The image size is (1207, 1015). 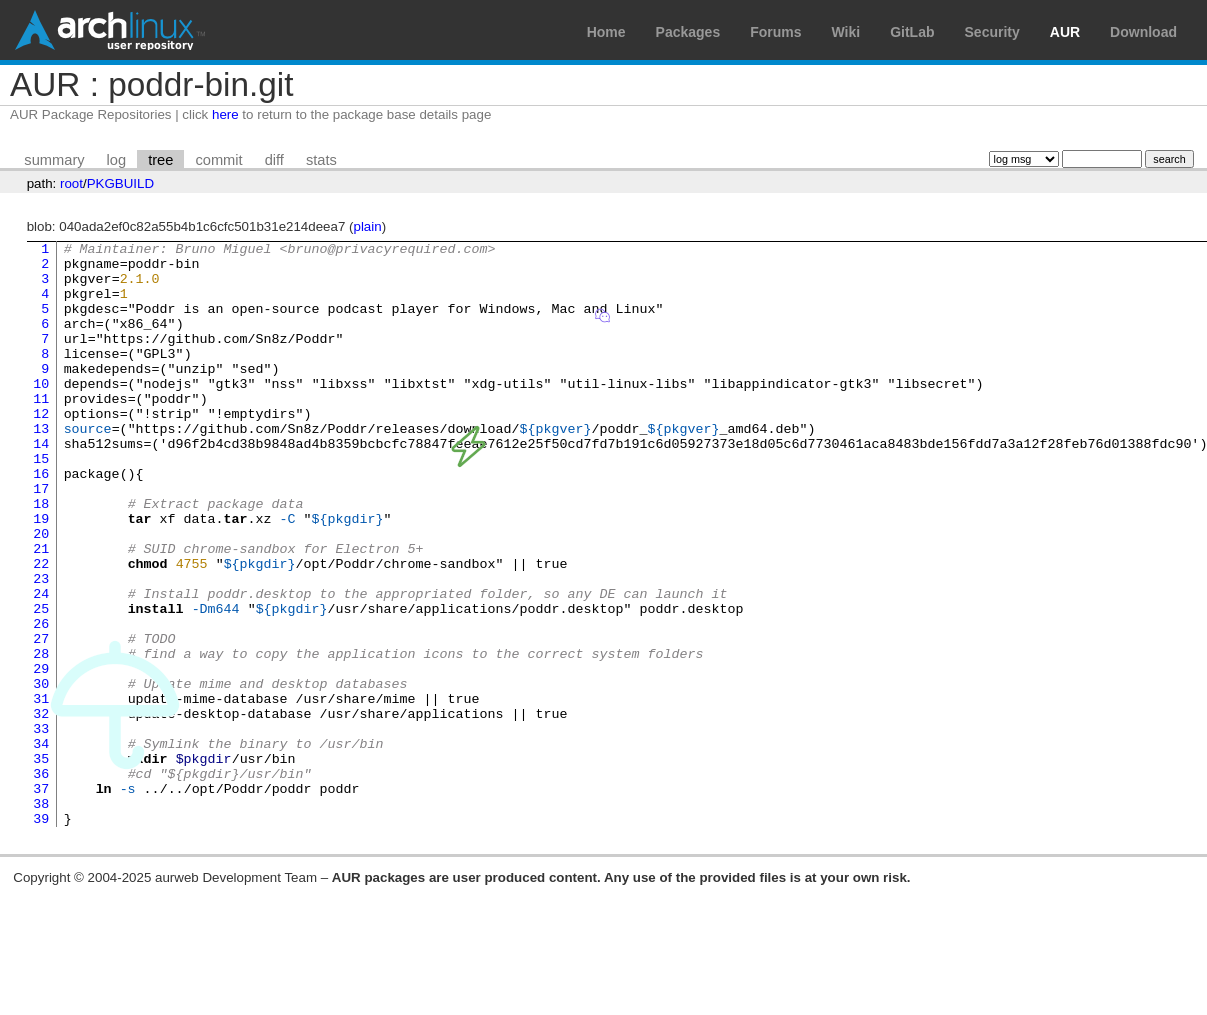 I want to click on view weather protection or rain forecast, so click(x=115, y=705).